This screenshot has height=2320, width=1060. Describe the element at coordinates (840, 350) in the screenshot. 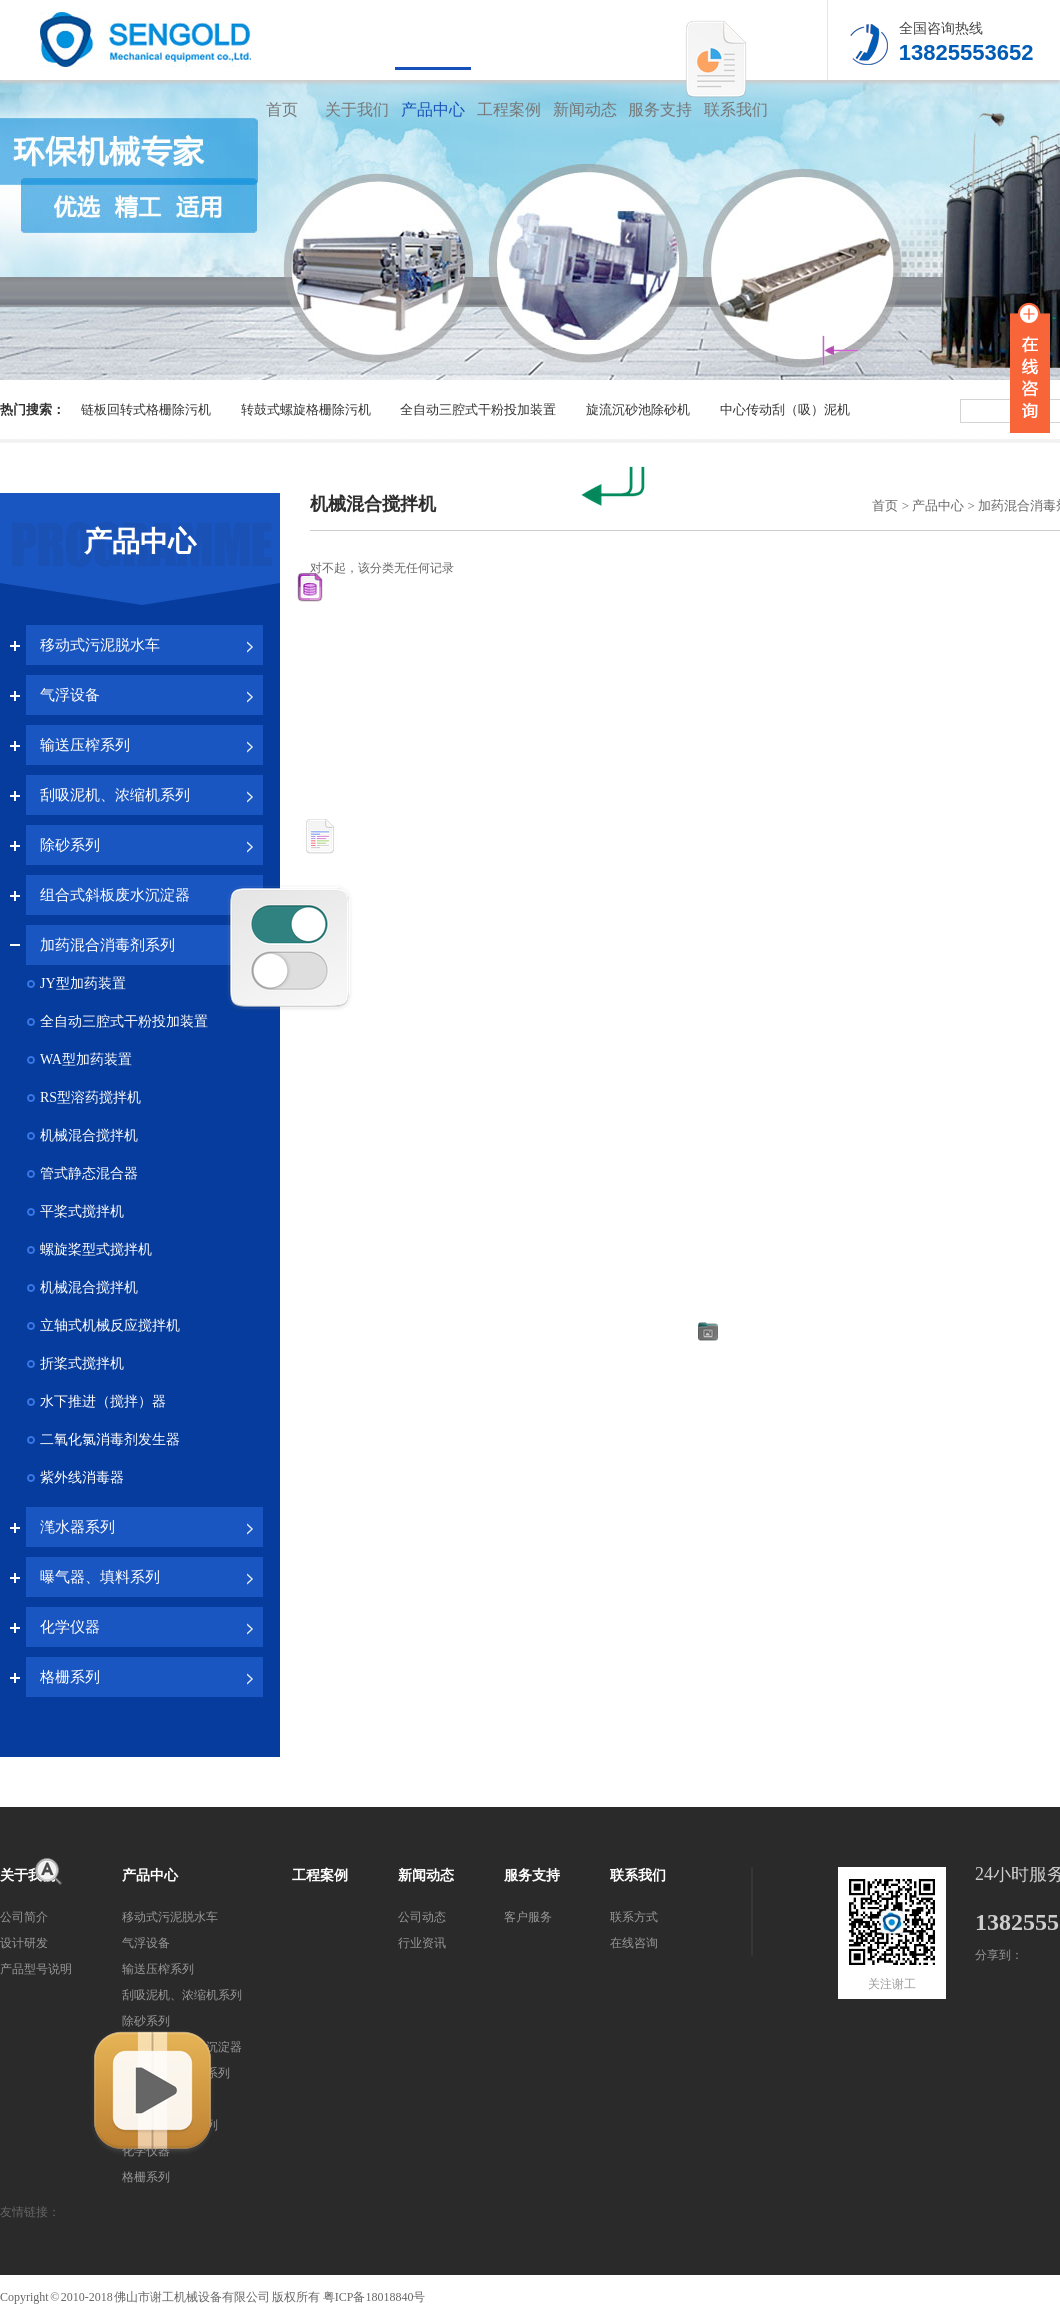

I see `go to the first item in a list or sequence` at that location.